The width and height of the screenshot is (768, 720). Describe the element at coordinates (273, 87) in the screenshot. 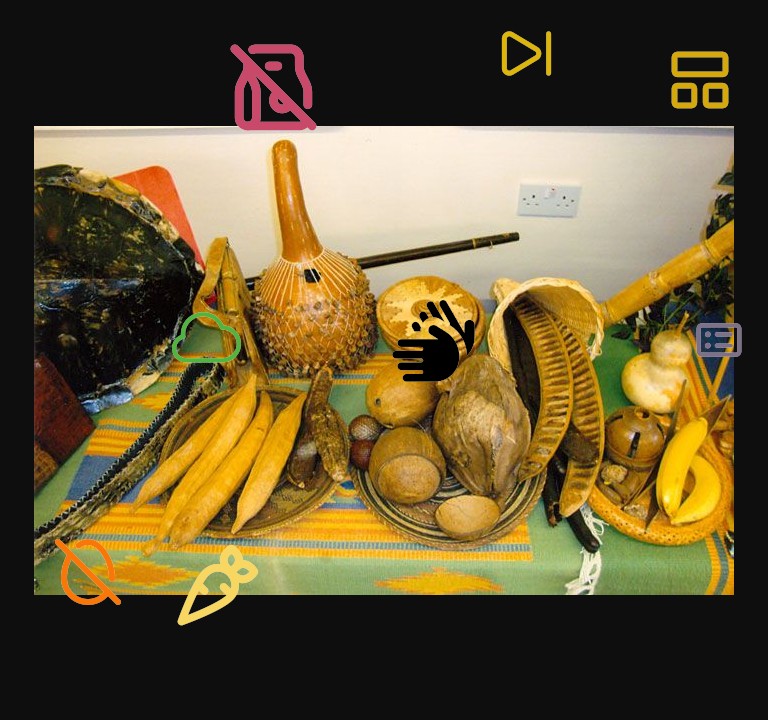

I see `item unavailable for takeout or delivery` at that location.